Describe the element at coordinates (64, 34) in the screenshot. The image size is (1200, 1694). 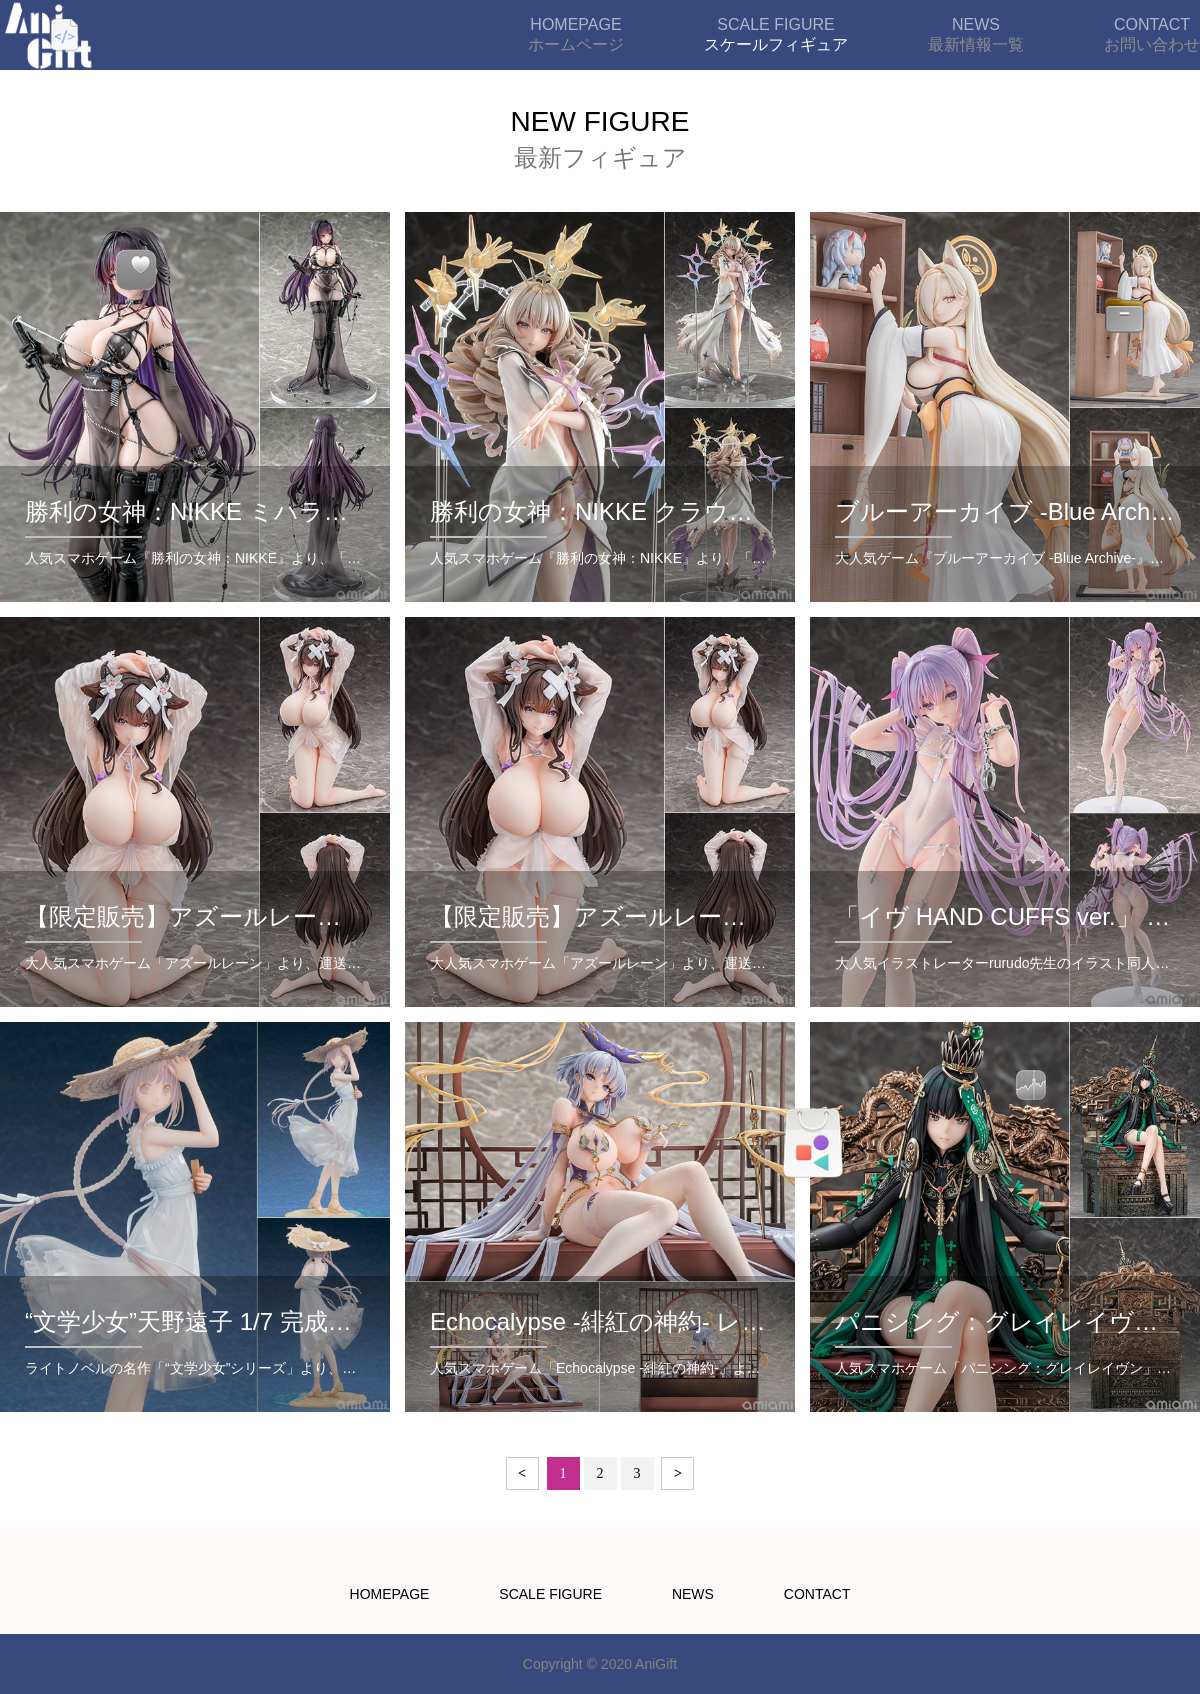
I see `an HTML or web document file` at that location.